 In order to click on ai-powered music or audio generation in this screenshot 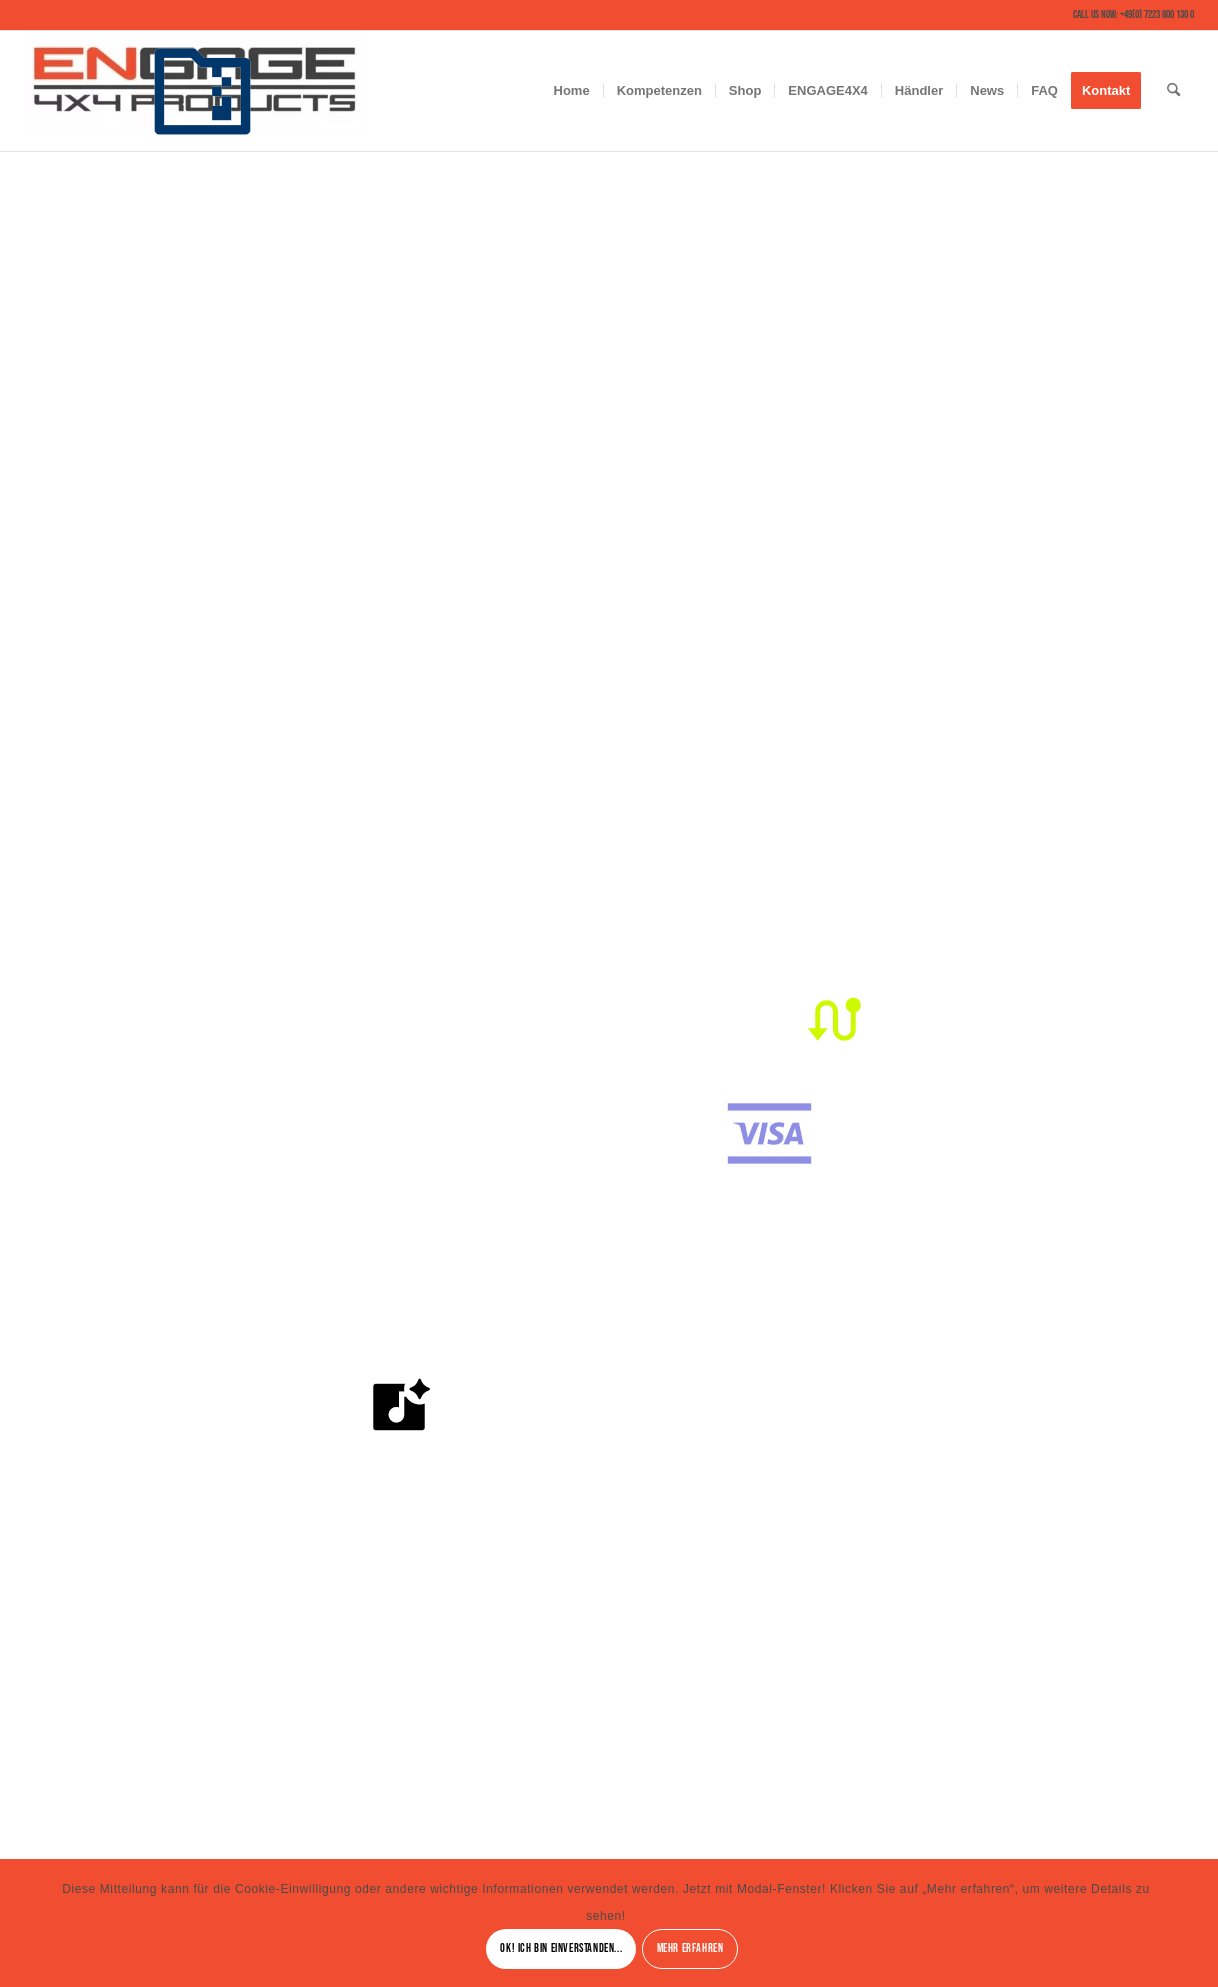, I will do `click(399, 1407)`.